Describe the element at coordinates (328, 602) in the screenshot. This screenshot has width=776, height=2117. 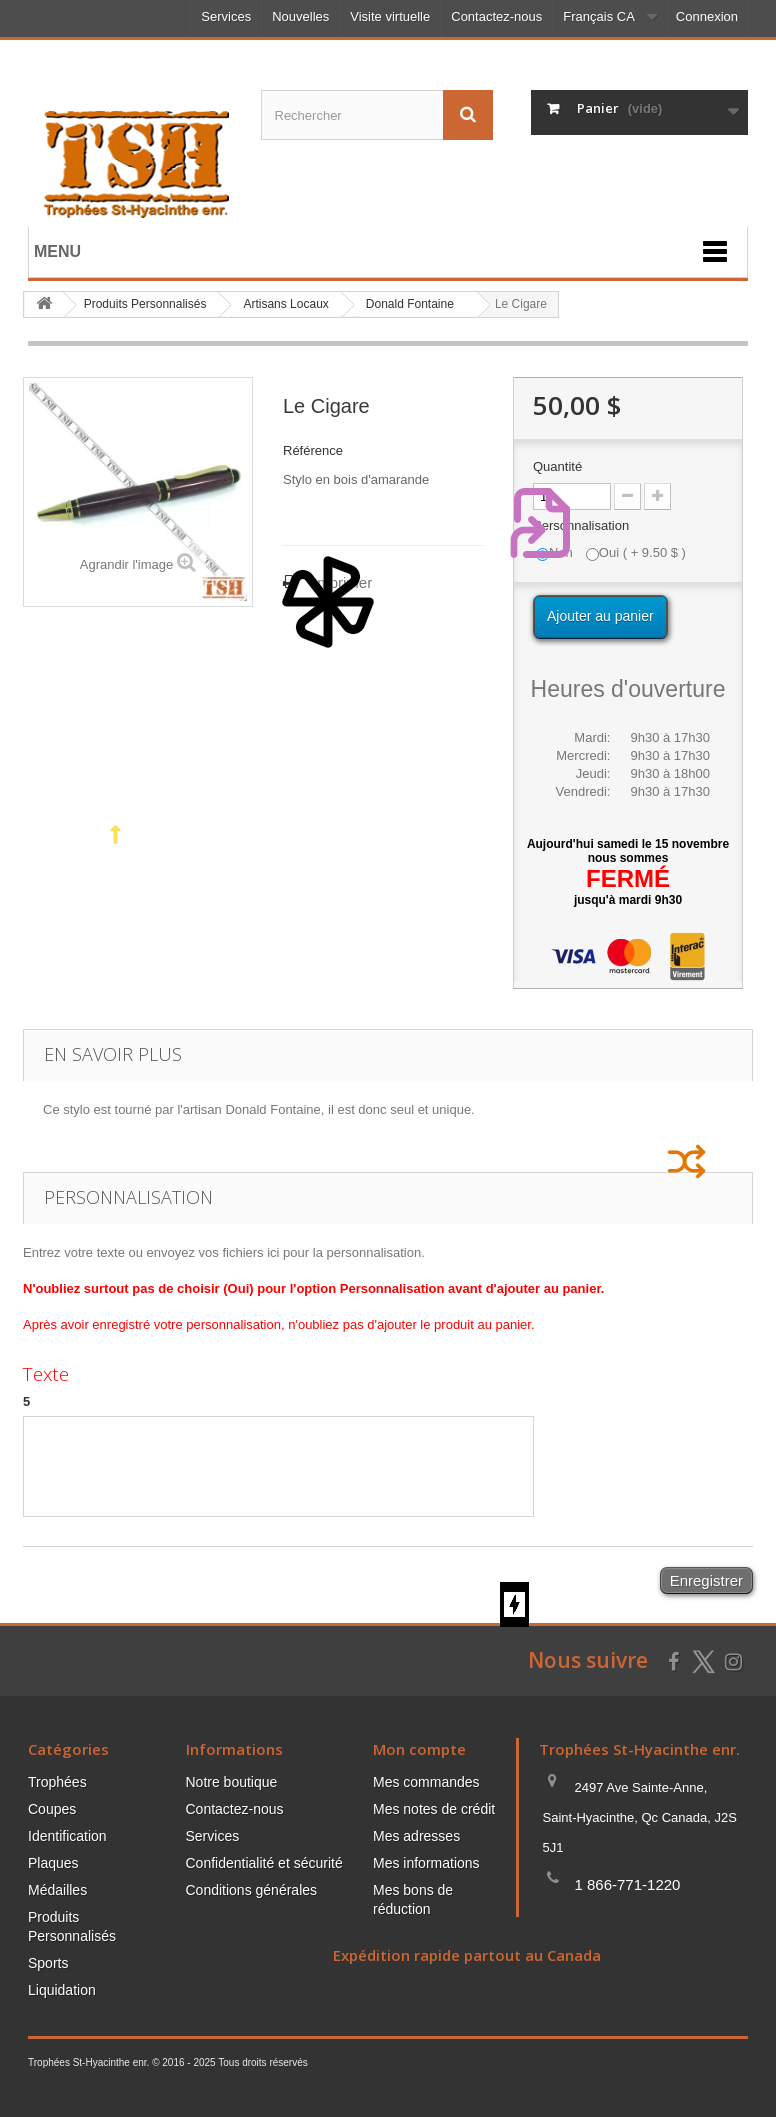
I see `adjust car air conditioning or fan settings` at that location.